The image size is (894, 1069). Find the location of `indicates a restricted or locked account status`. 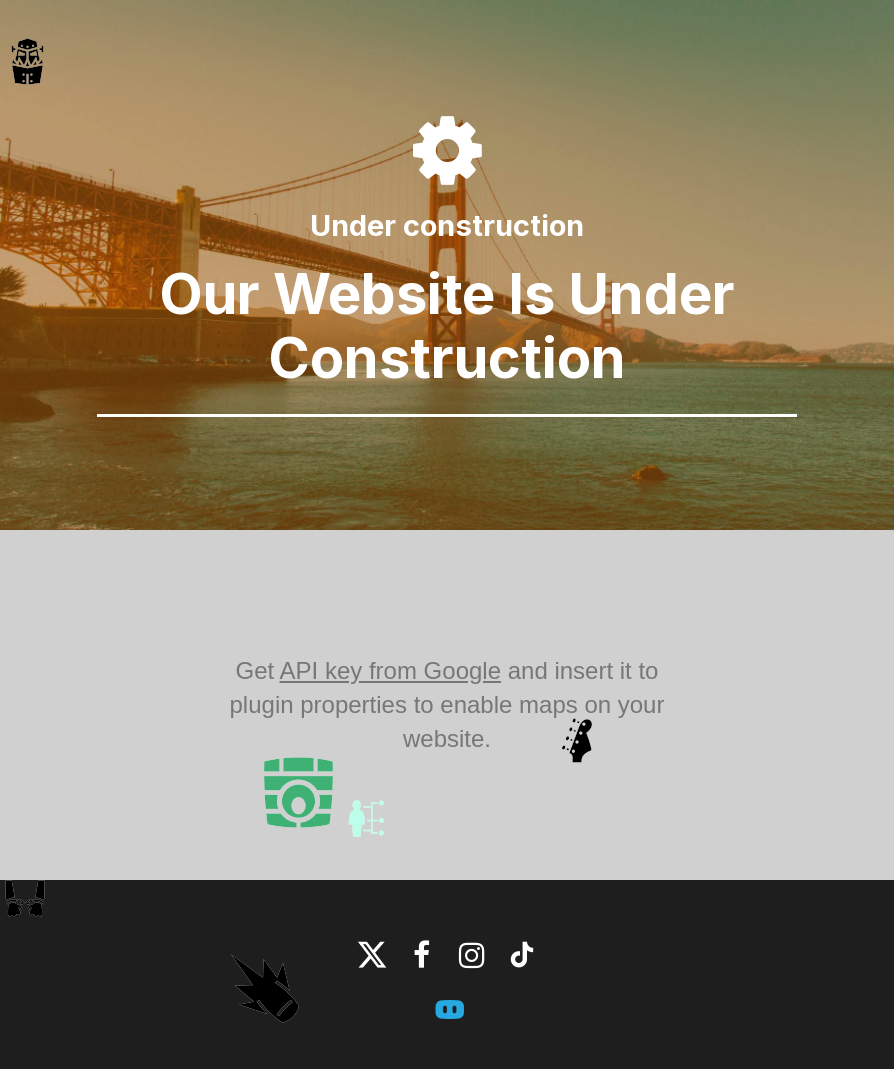

indicates a restricted or locked account status is located at coordinates (25, 900).